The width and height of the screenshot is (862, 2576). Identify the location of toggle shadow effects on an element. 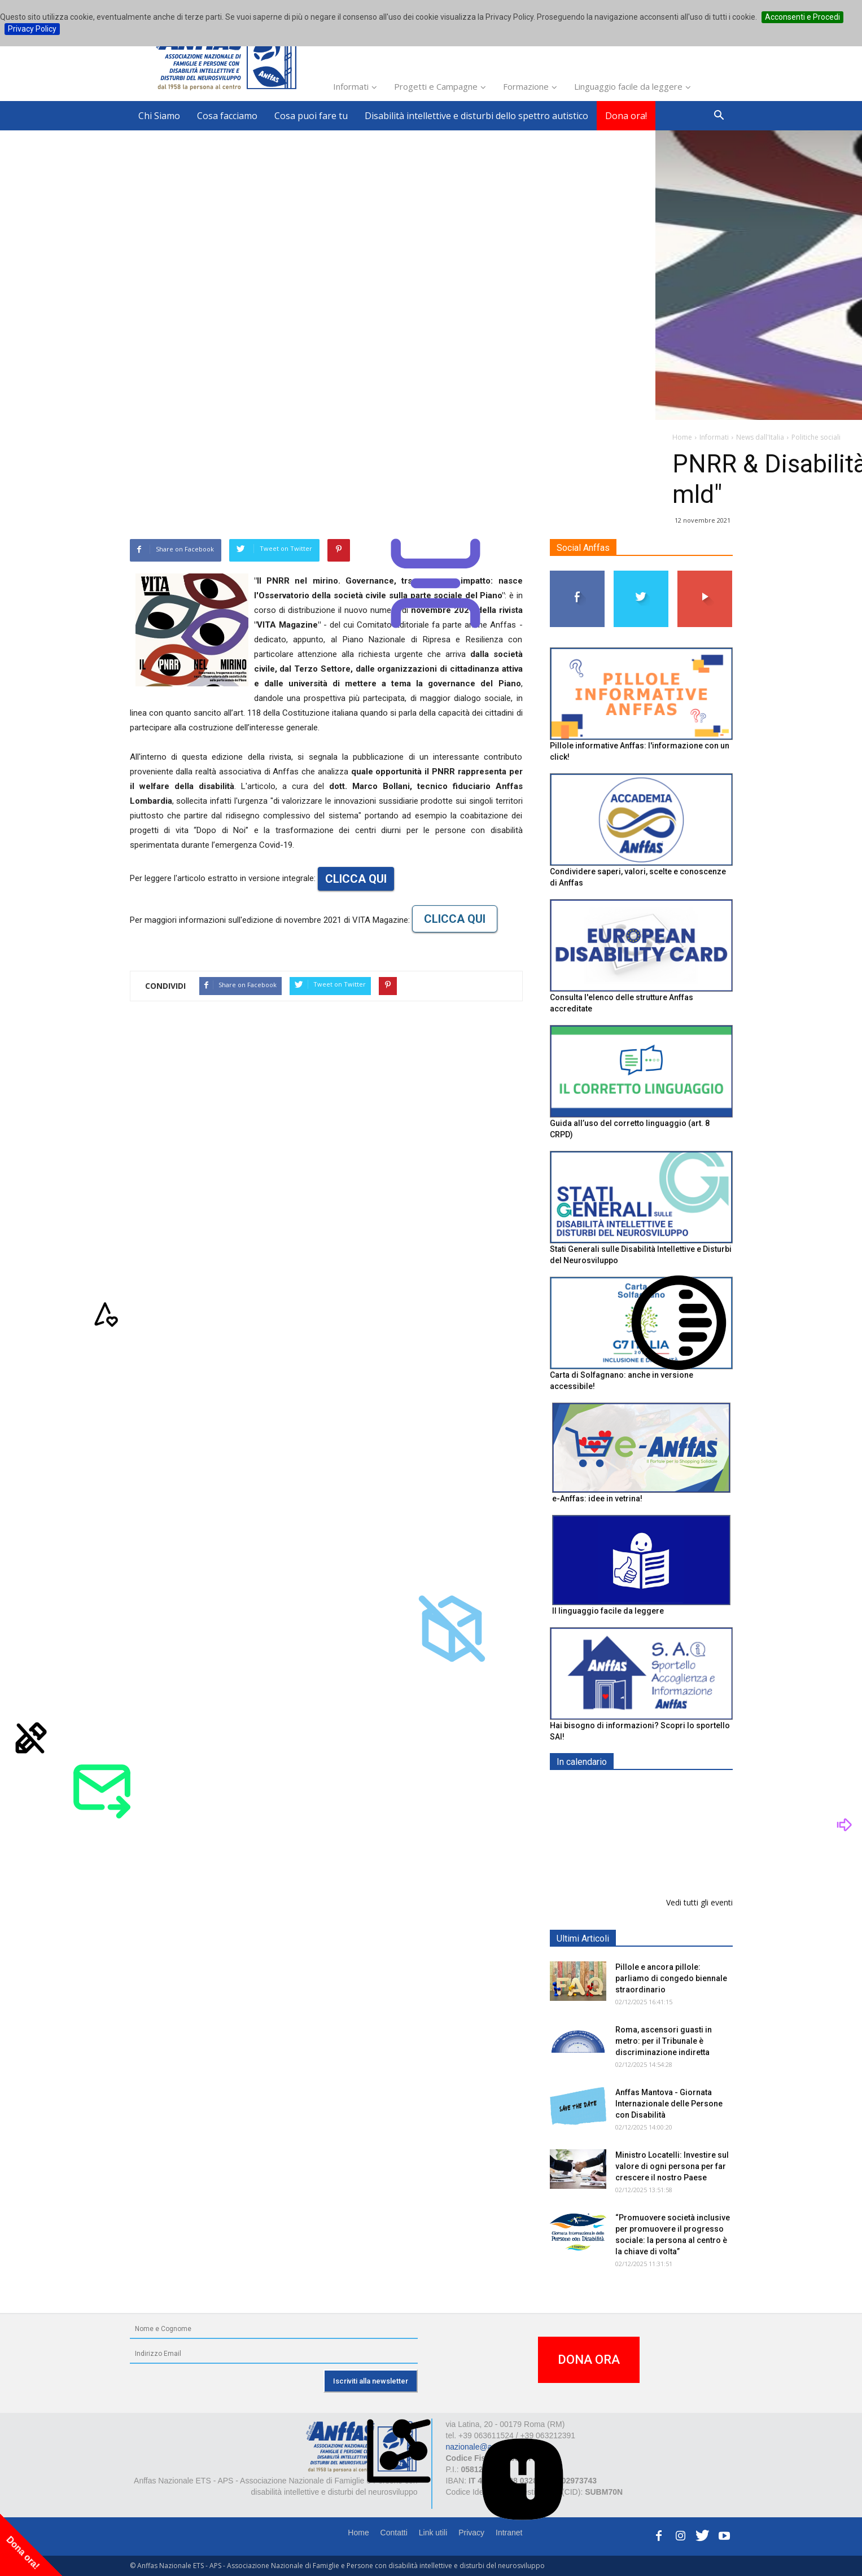
(679, 1322).